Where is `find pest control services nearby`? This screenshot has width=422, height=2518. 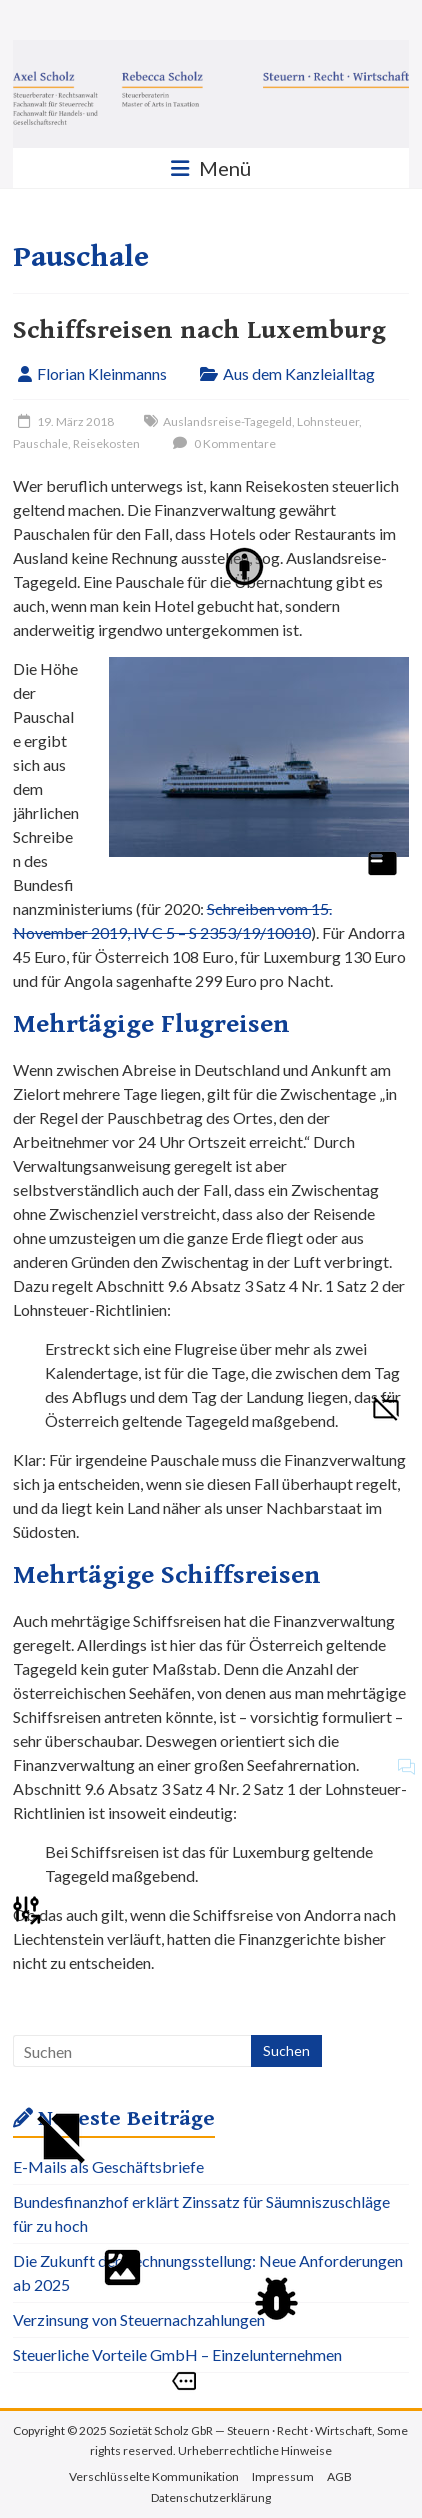
find pest control services nearby is located at coordinates (276, 2298).